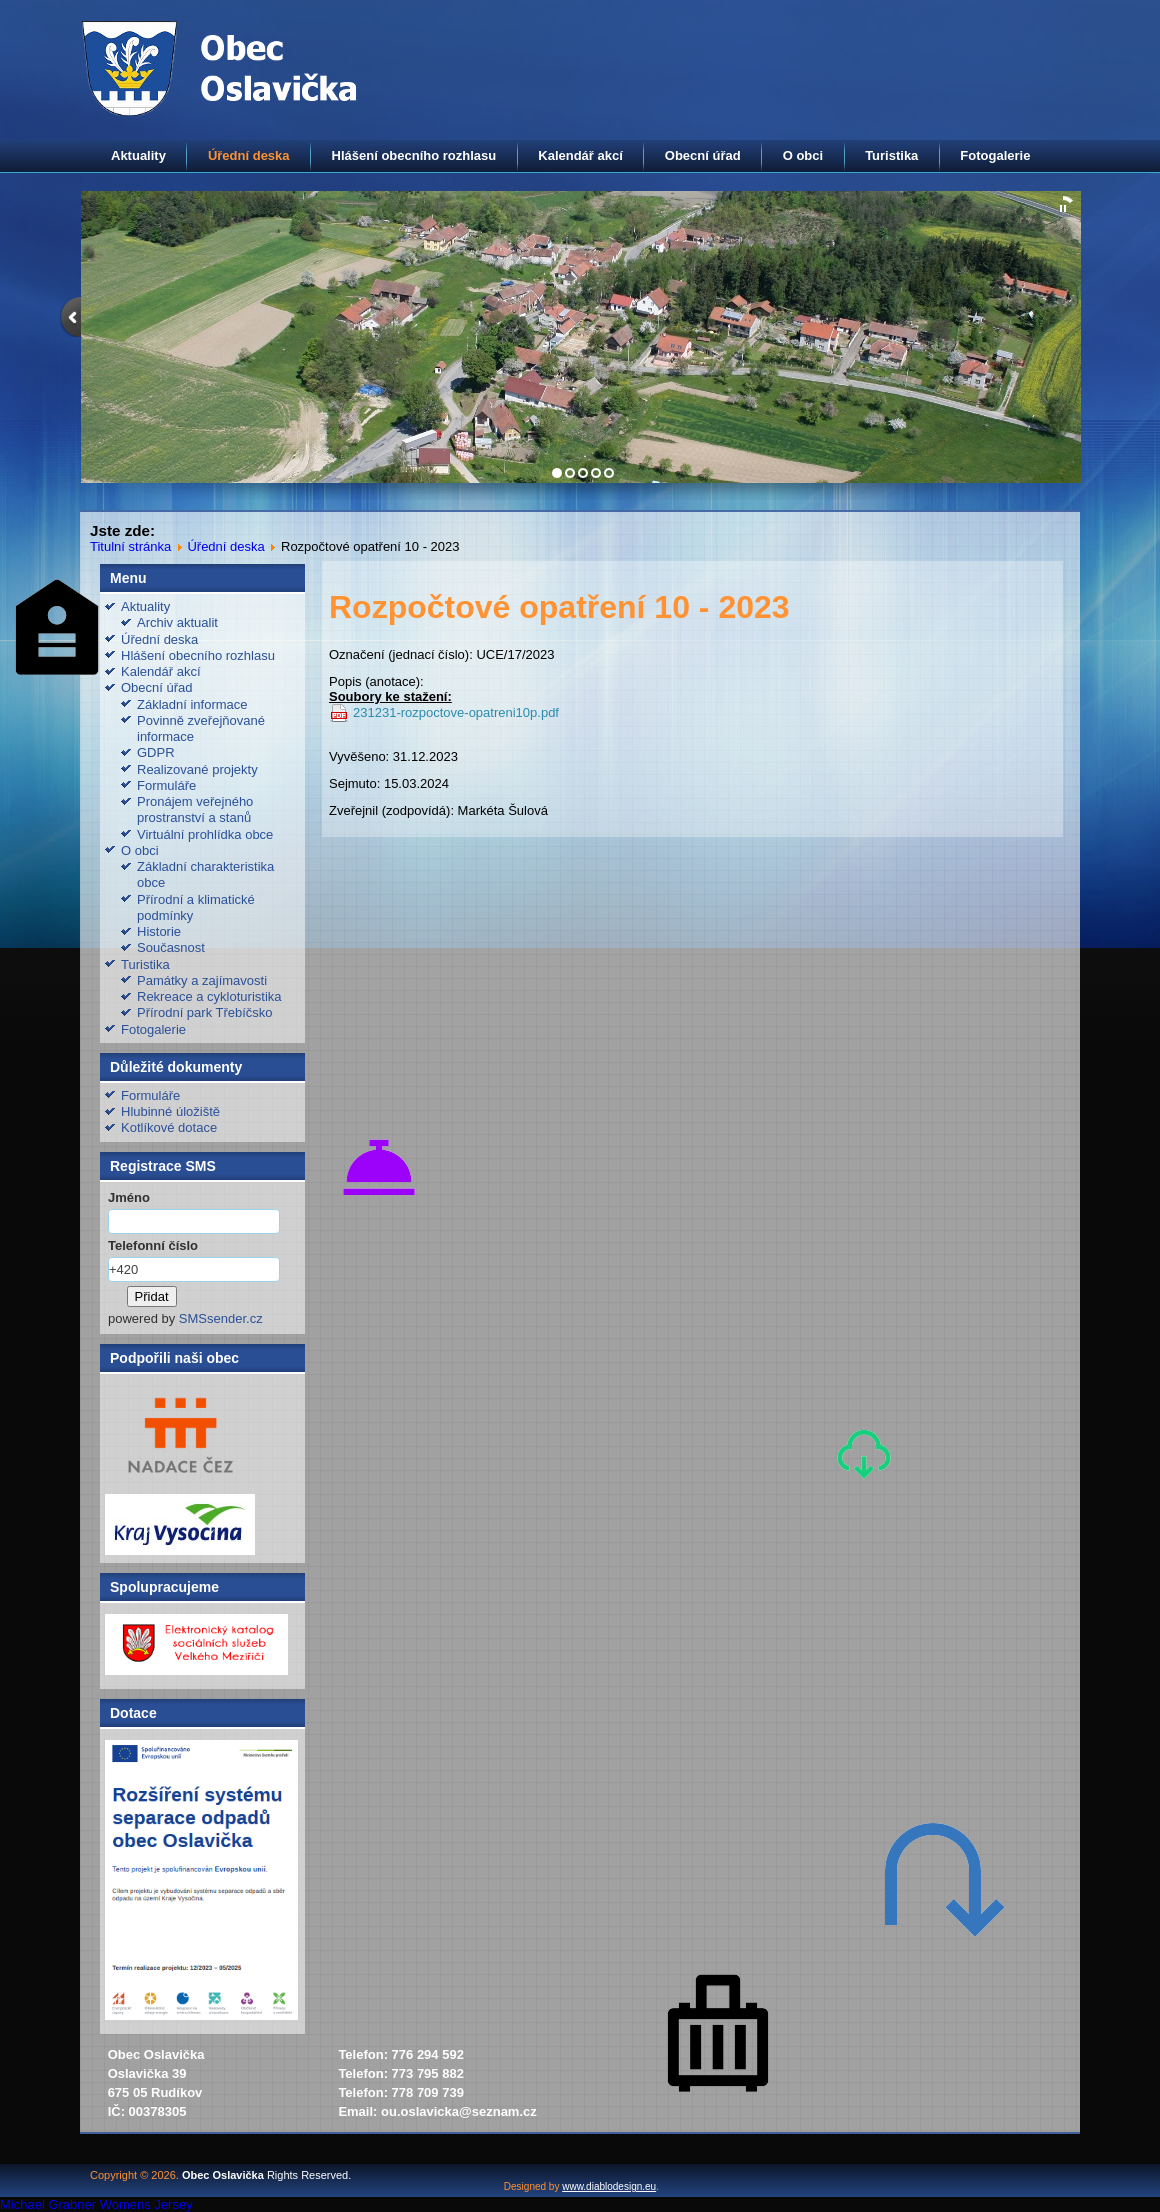 The height and width of the screenshot is (2212, 1160). I want to click on go back to the previous screen or step, so click(939, 1877).